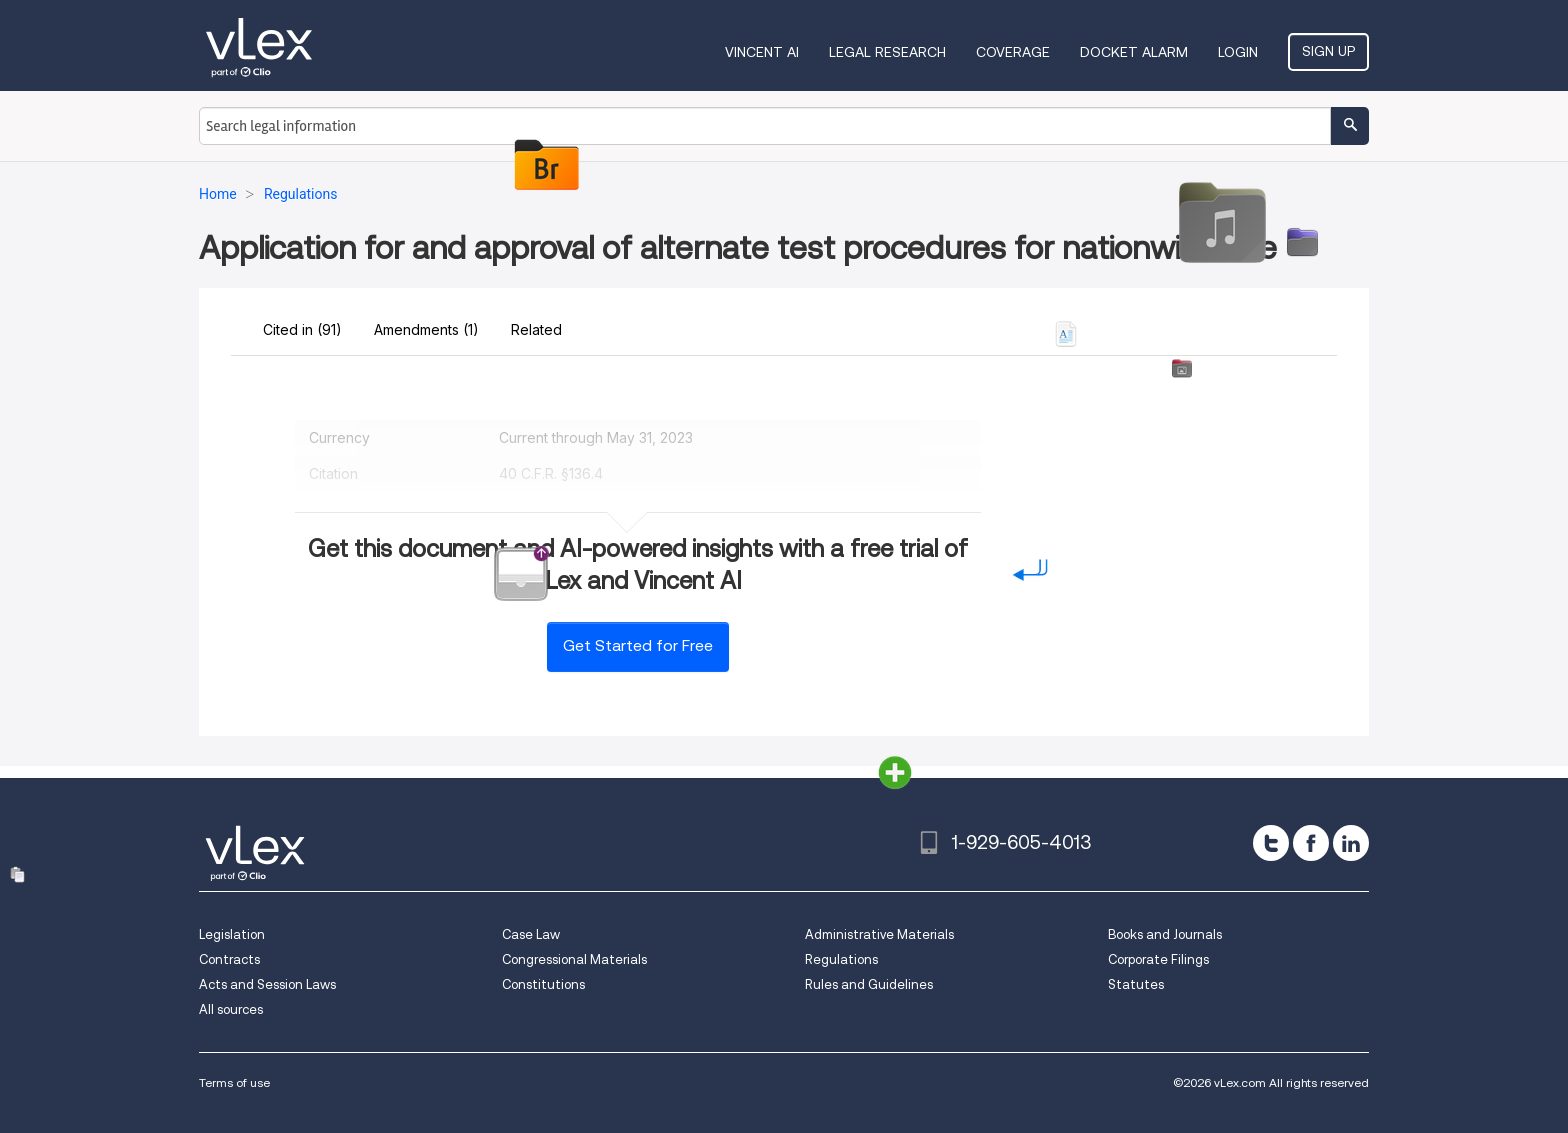 This screenshot has height=1133, width=1568. What do you see at coordinates (17, 874) in the screenshot?
I see `paste copied content from clipboard` at bounding box center [17, 874].